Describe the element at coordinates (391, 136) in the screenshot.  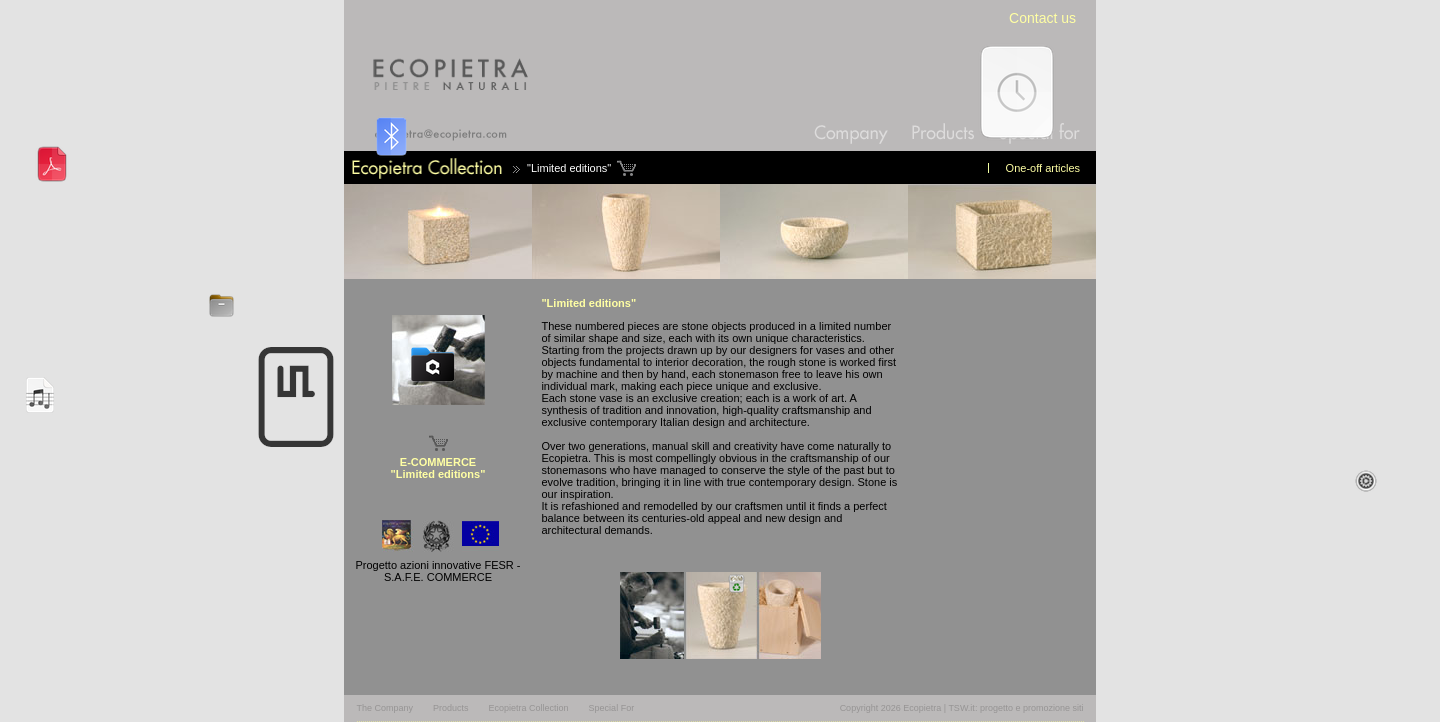
I see `indicates bluetooth is currently enabled and active` at that location.